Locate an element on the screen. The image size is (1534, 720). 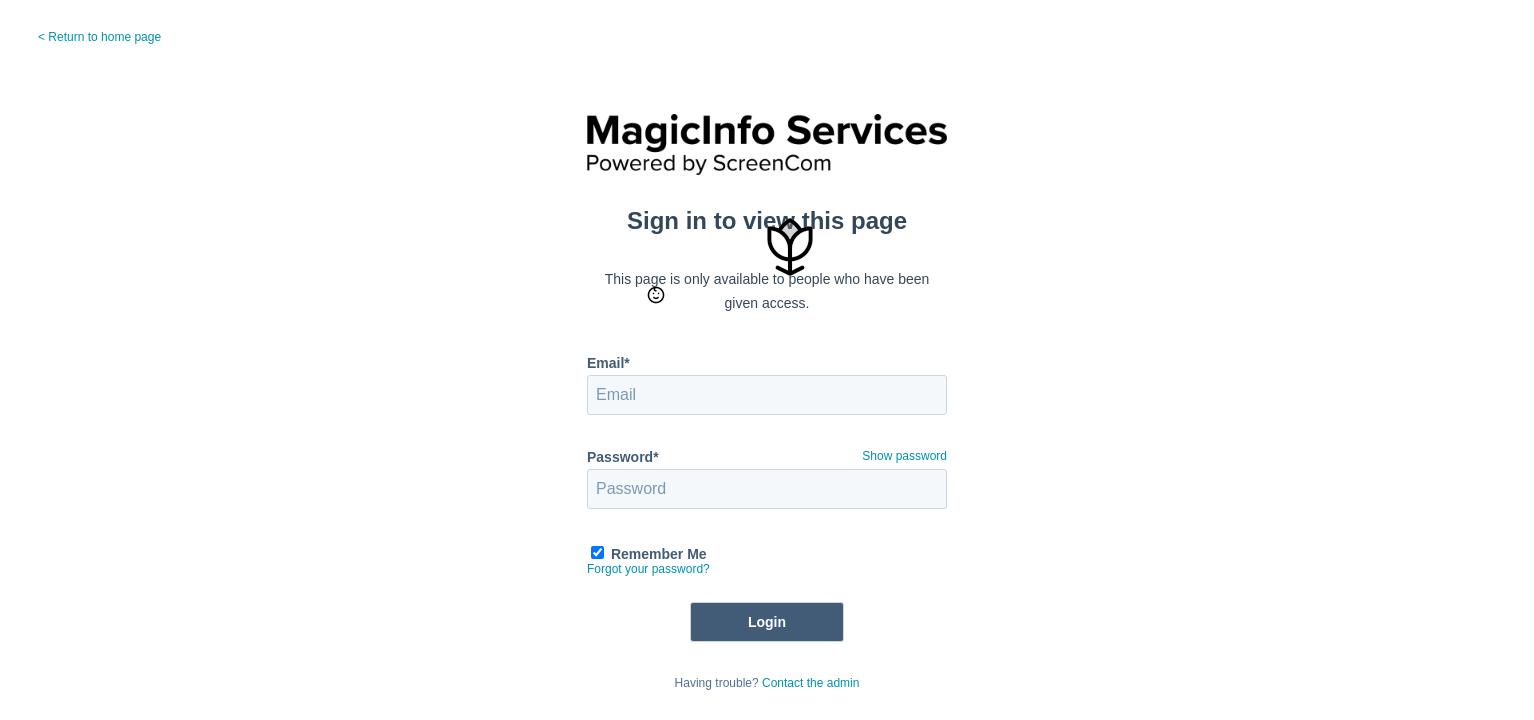
indicates child-friendly or kids mode is located at coordinates (656, 295).